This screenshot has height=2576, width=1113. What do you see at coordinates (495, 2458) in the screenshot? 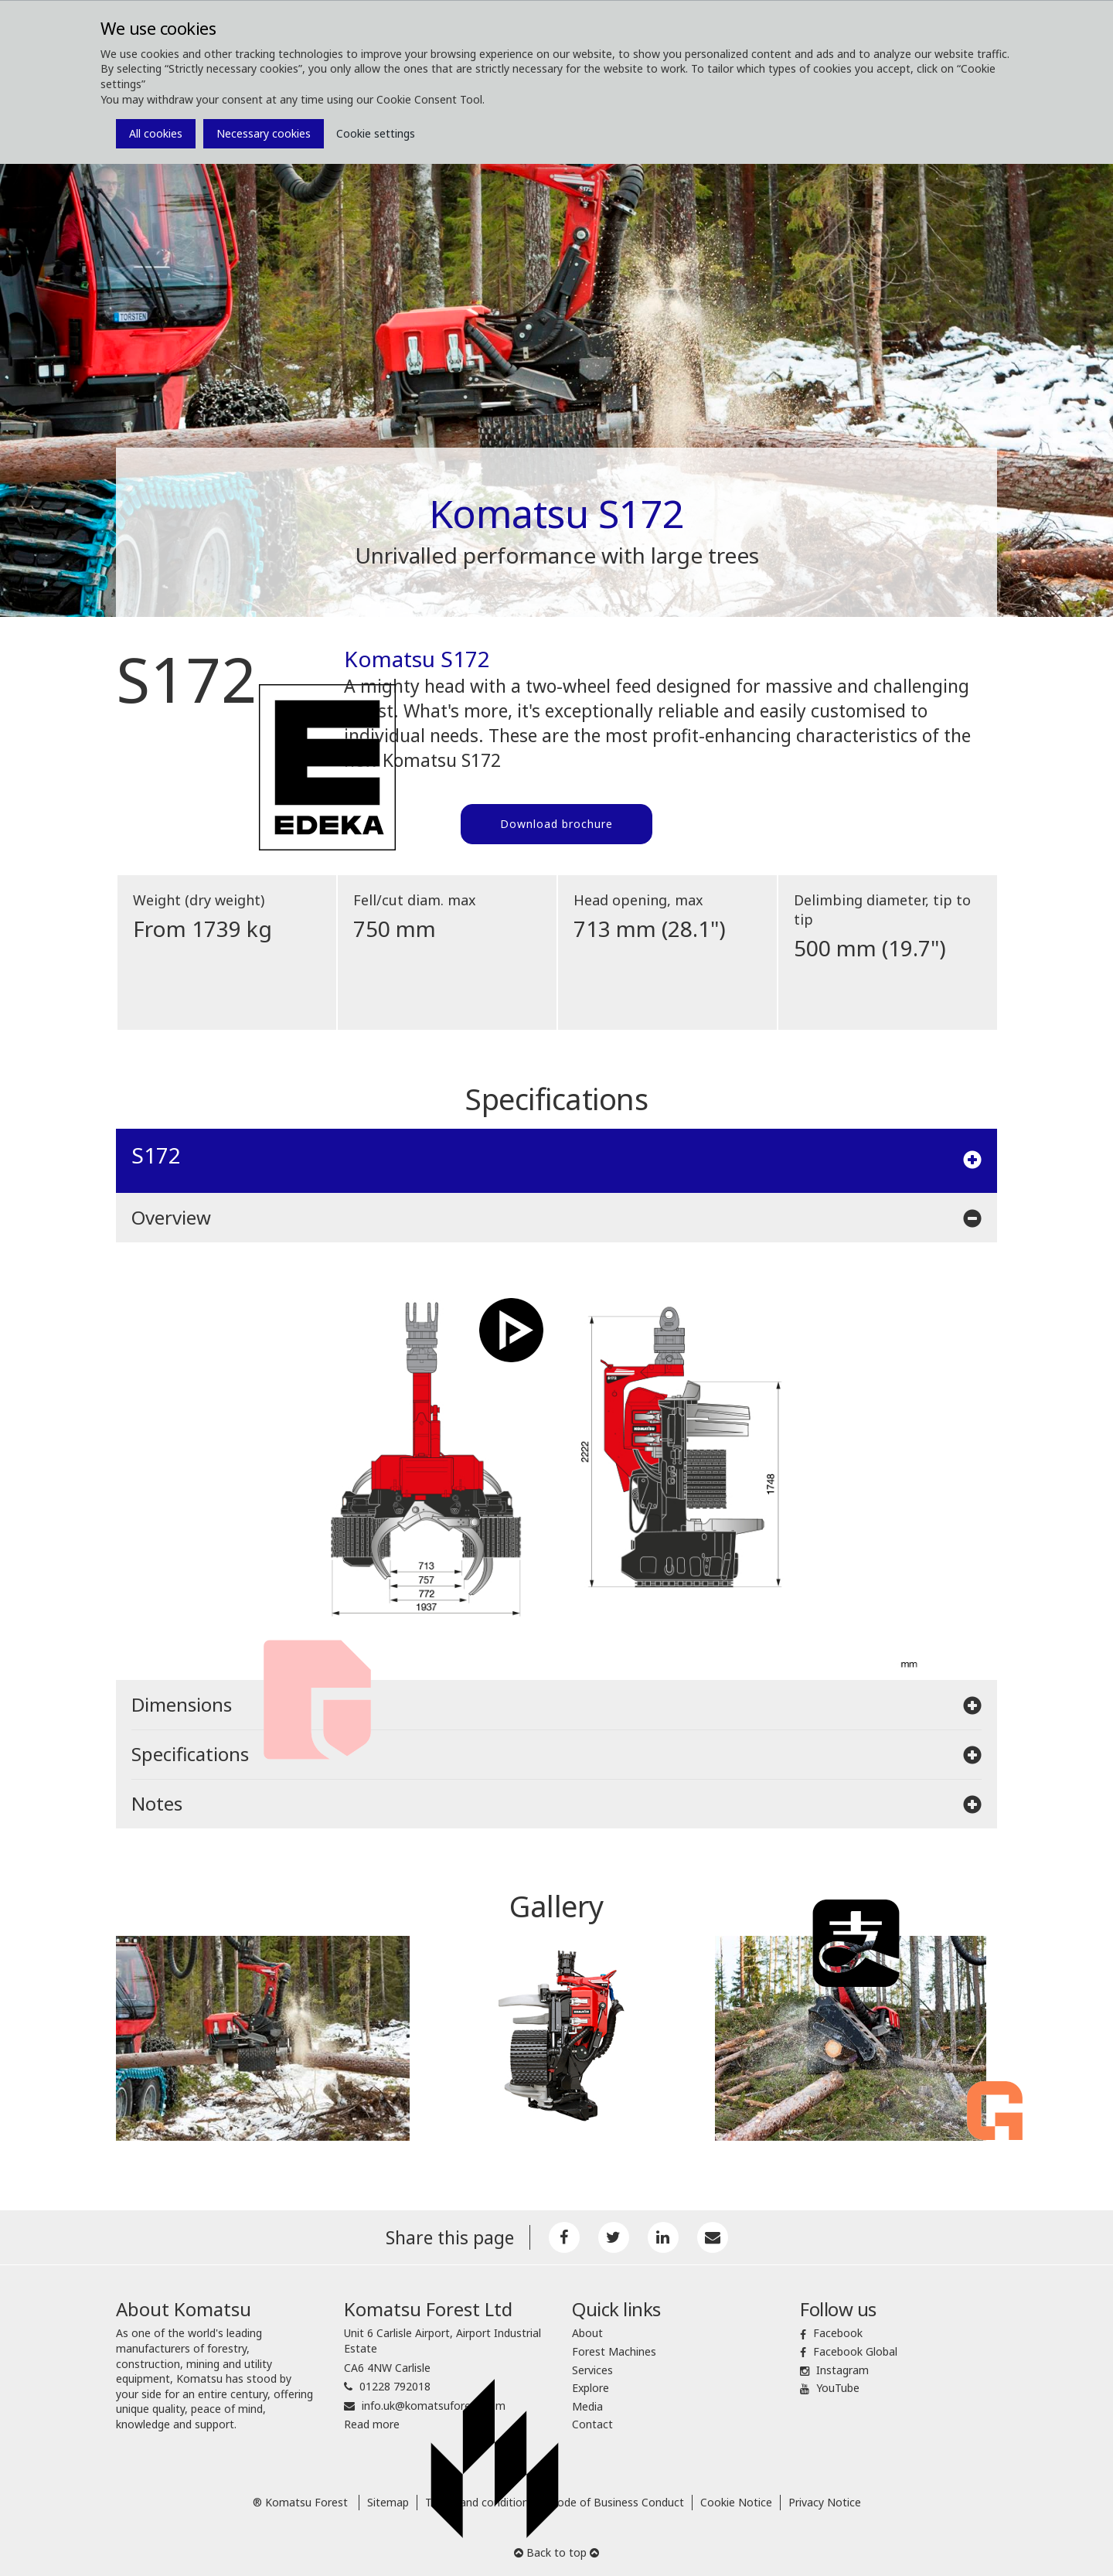
I see `lit web components library logo` at bounding box center [495, 2458].